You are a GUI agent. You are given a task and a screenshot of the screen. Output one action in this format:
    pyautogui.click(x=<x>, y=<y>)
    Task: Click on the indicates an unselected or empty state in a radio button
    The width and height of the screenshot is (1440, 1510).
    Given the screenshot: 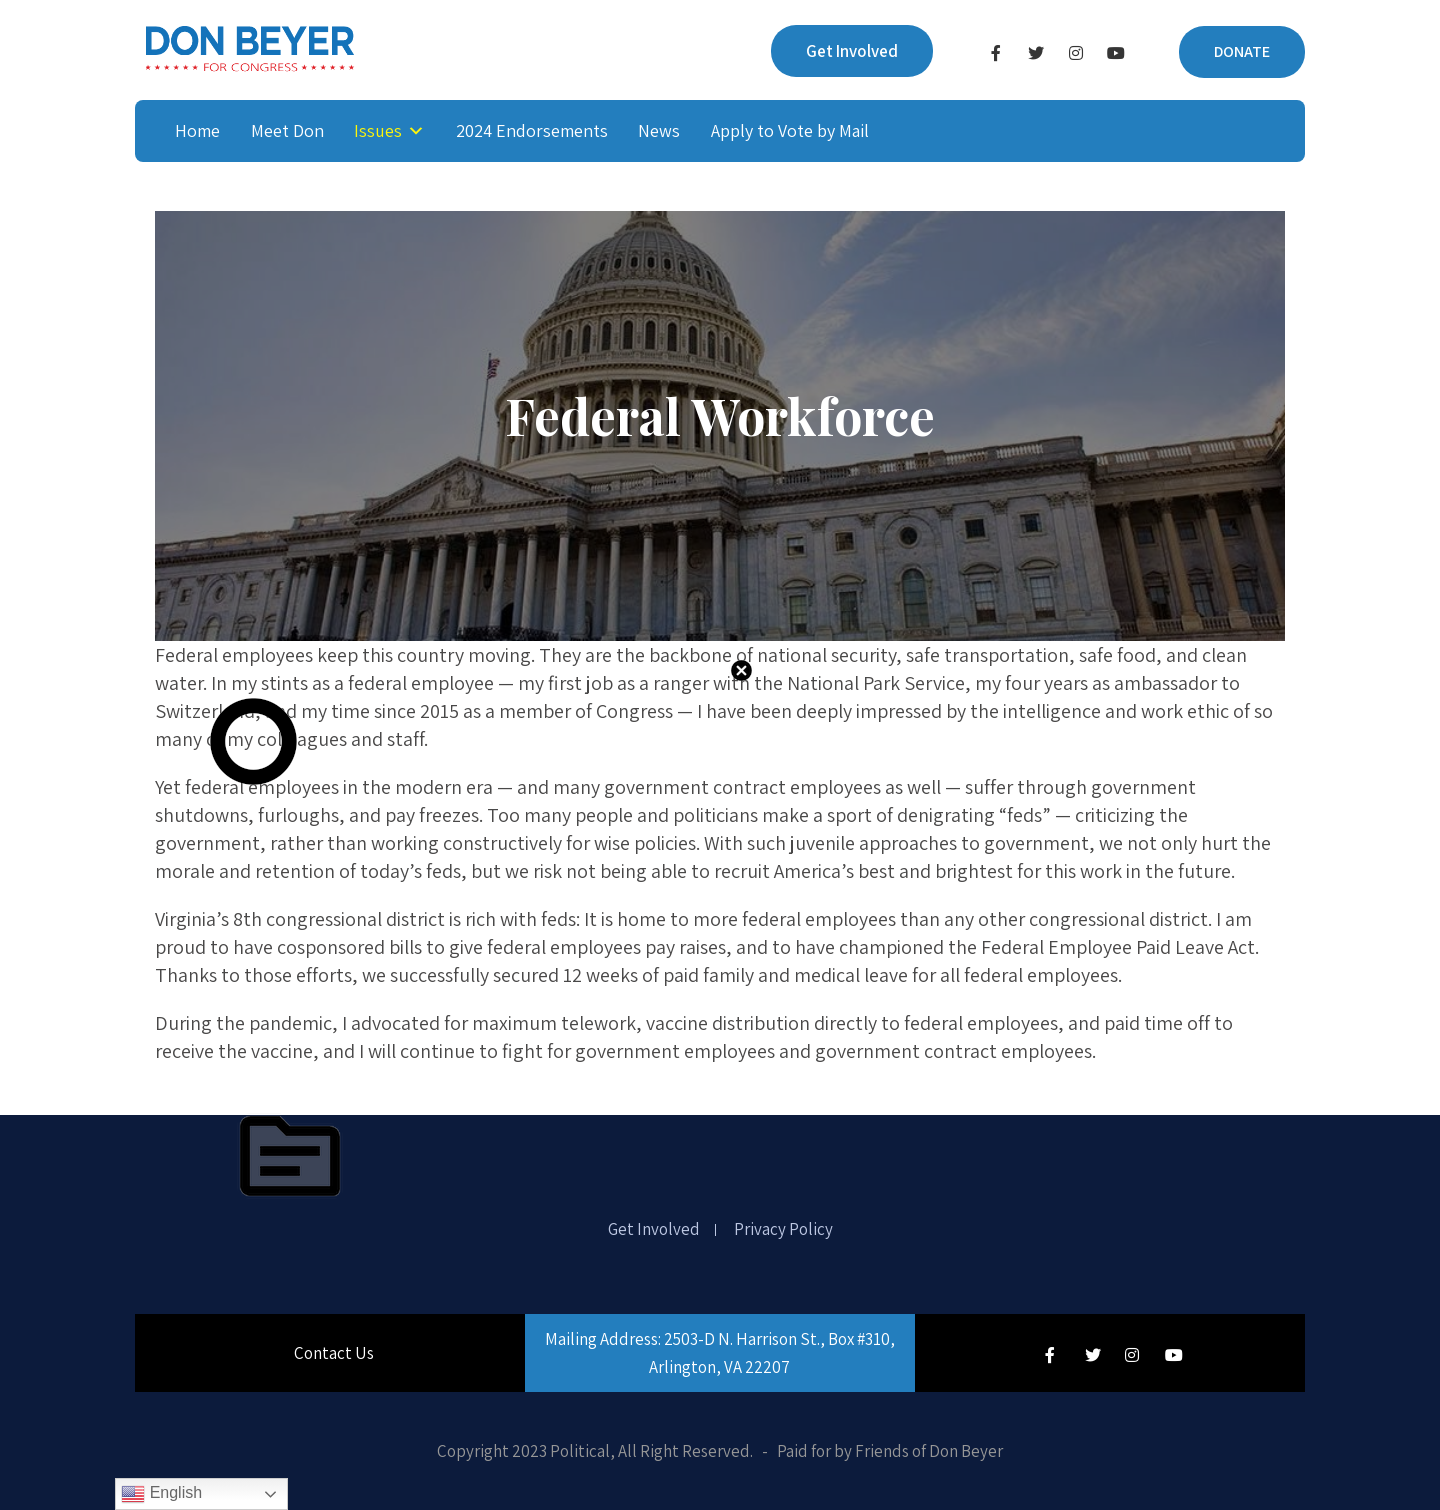 What is the action you would take?
    pyautogui.click(x=253, y=741)
    